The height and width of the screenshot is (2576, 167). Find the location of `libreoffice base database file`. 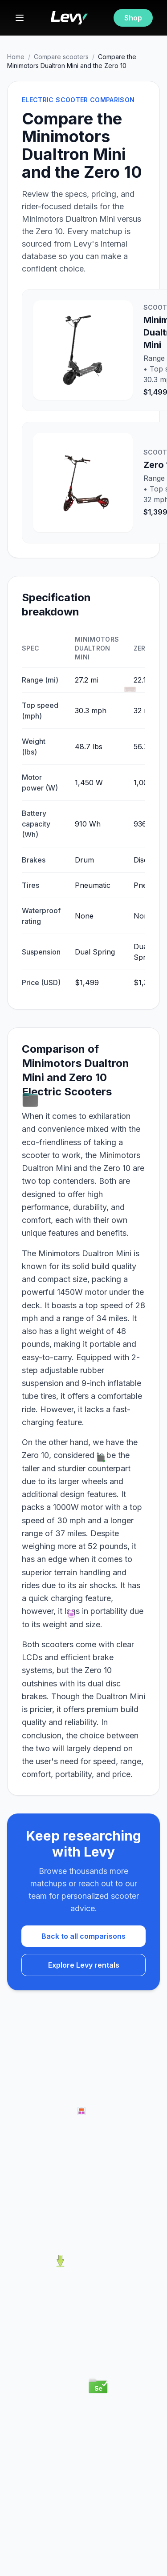

libreoffice base database file is located at coordinates (71, 1613).